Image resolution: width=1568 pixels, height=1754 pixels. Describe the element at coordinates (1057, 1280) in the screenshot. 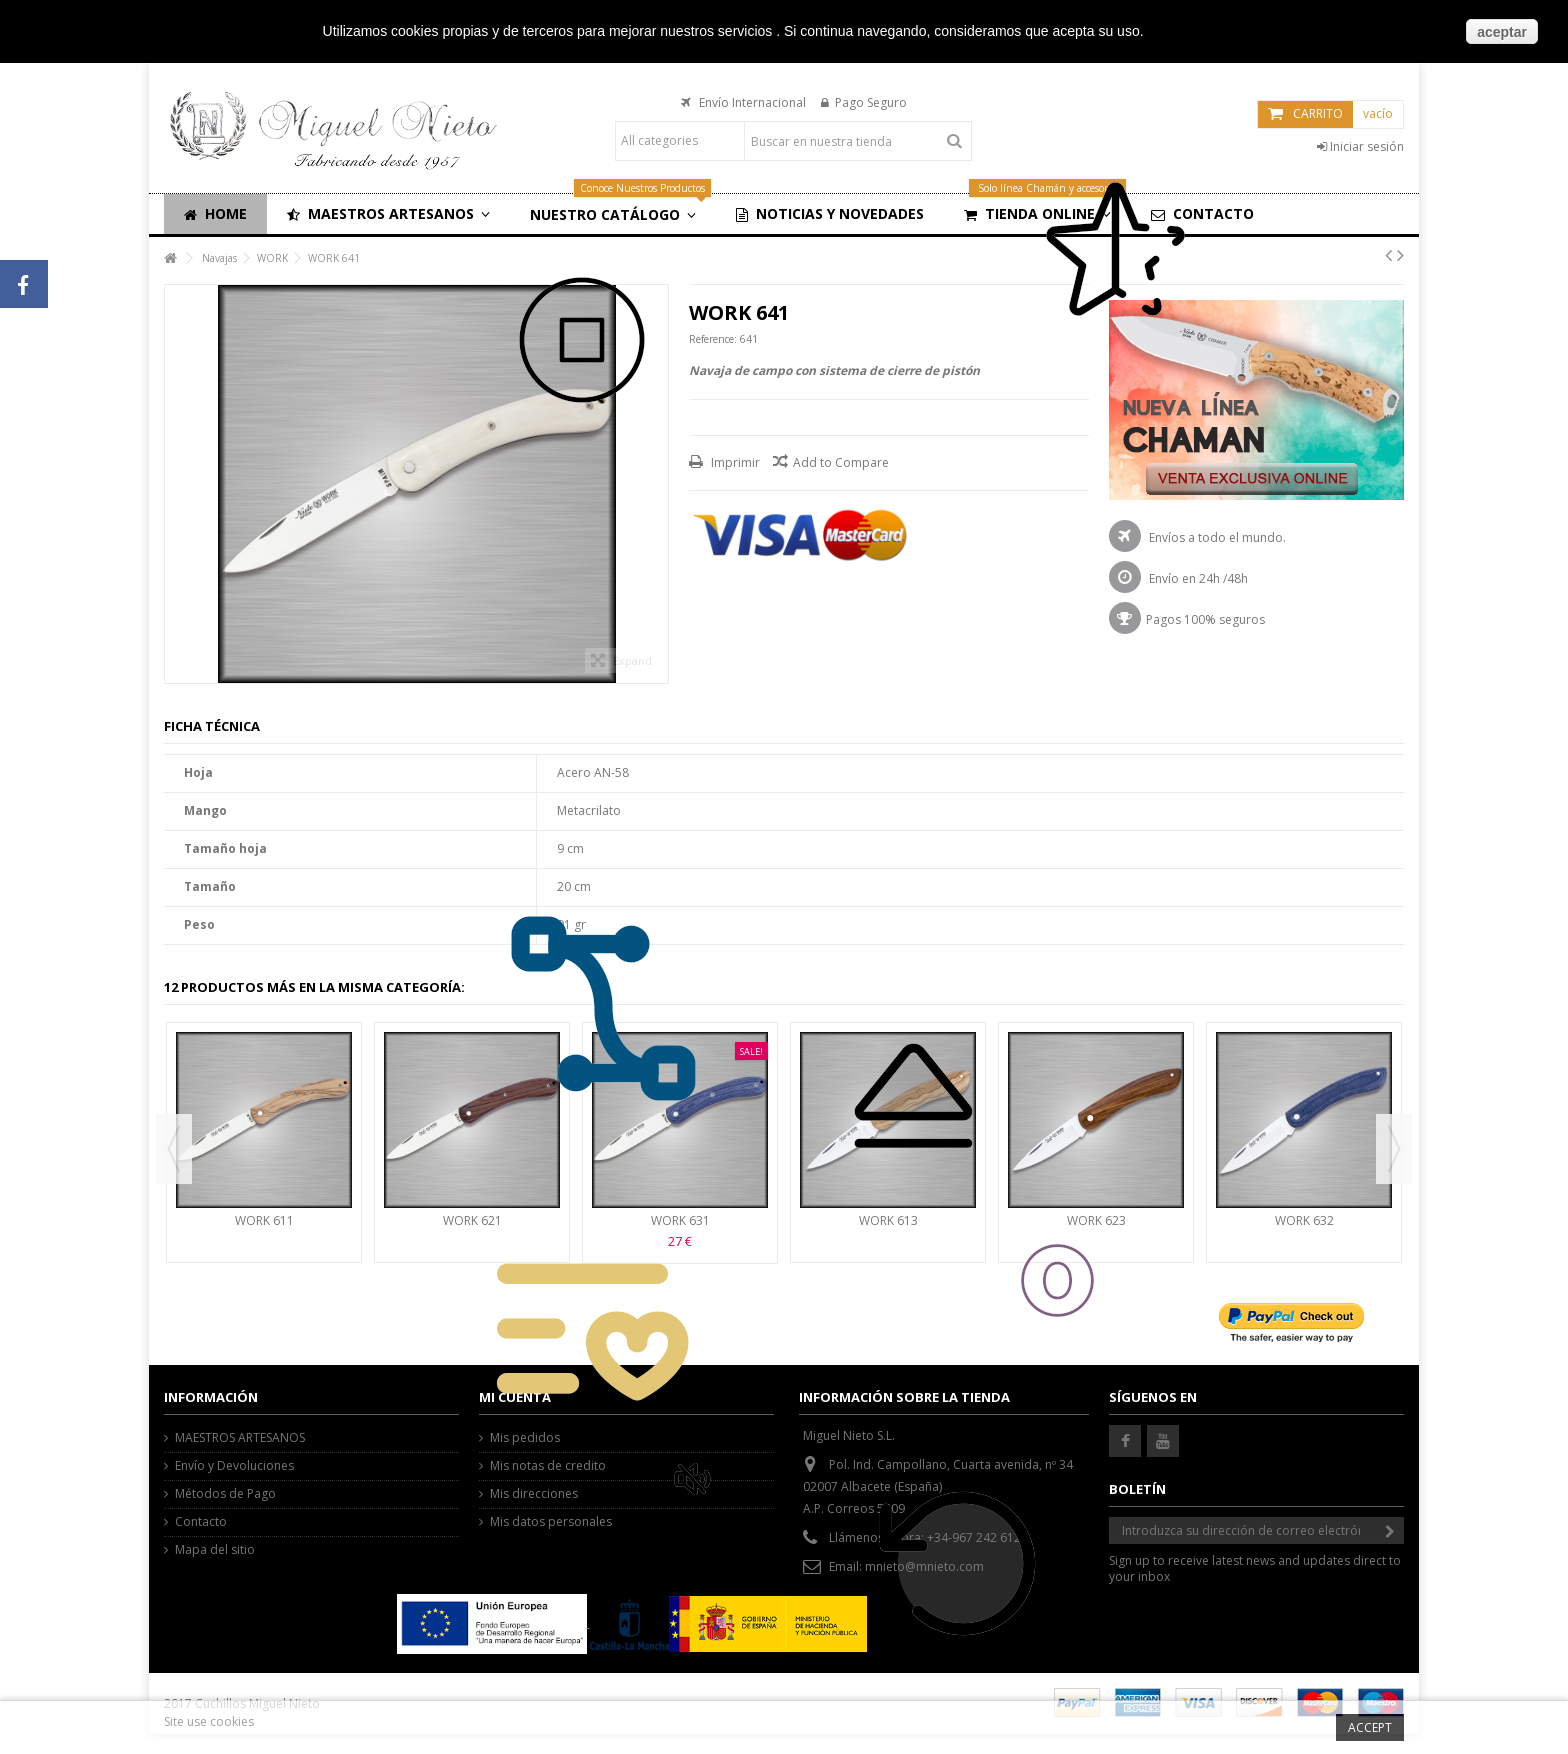

I see `indicates zero items or empty count` at that location.